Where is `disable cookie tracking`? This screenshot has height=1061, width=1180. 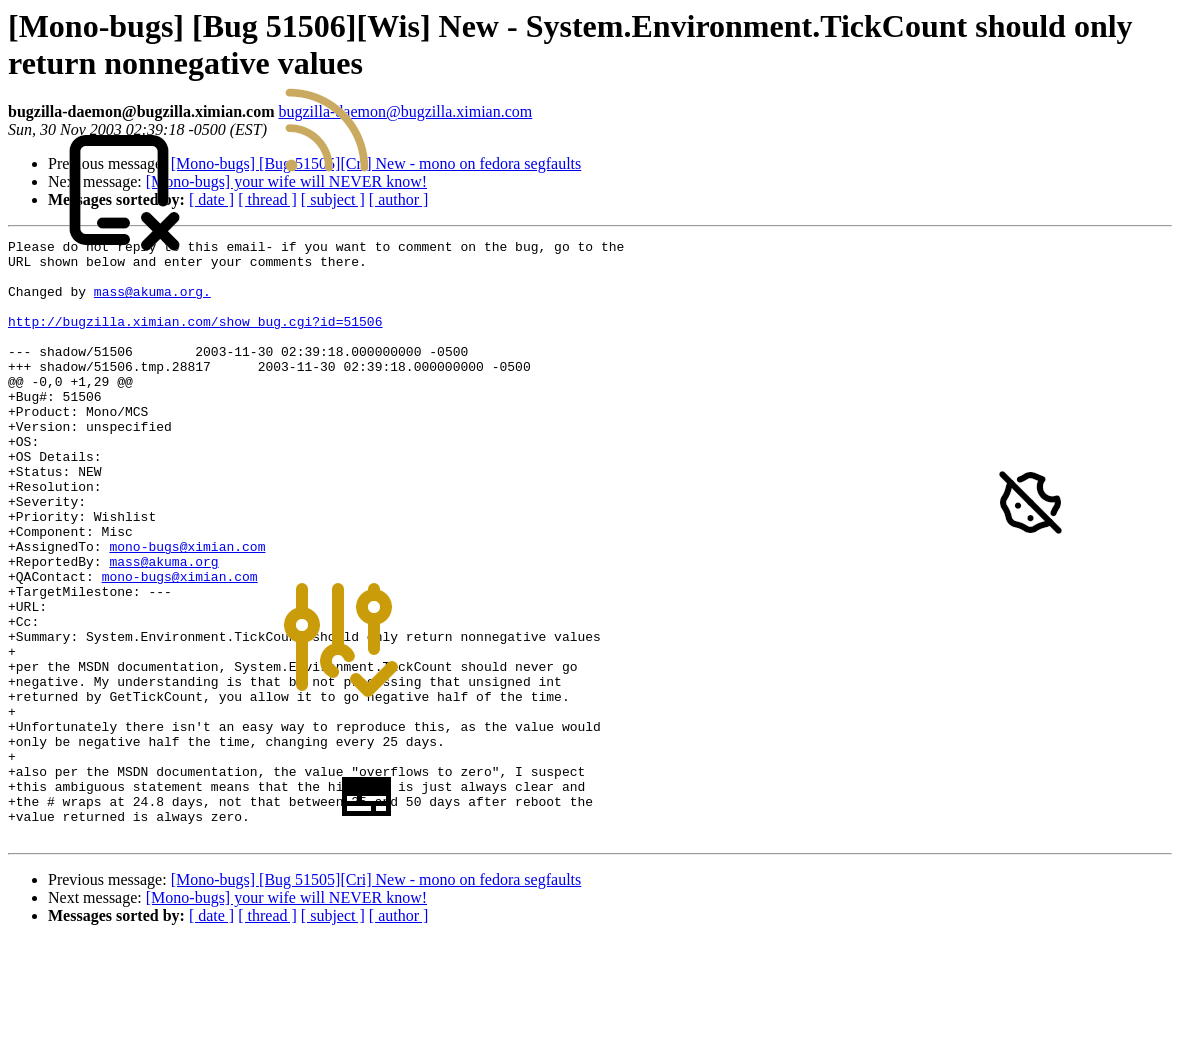
disable cookie tracking is located at coordinates (1030, 502).